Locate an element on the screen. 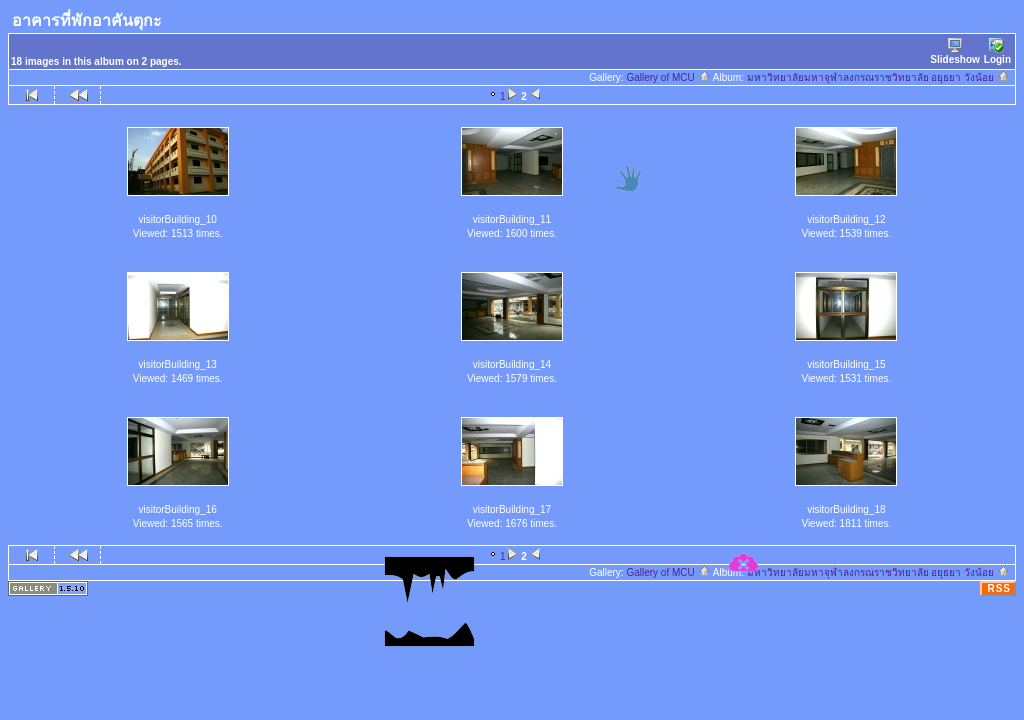  enter a cave or underground area in-game is located at coordinates (429, 601).